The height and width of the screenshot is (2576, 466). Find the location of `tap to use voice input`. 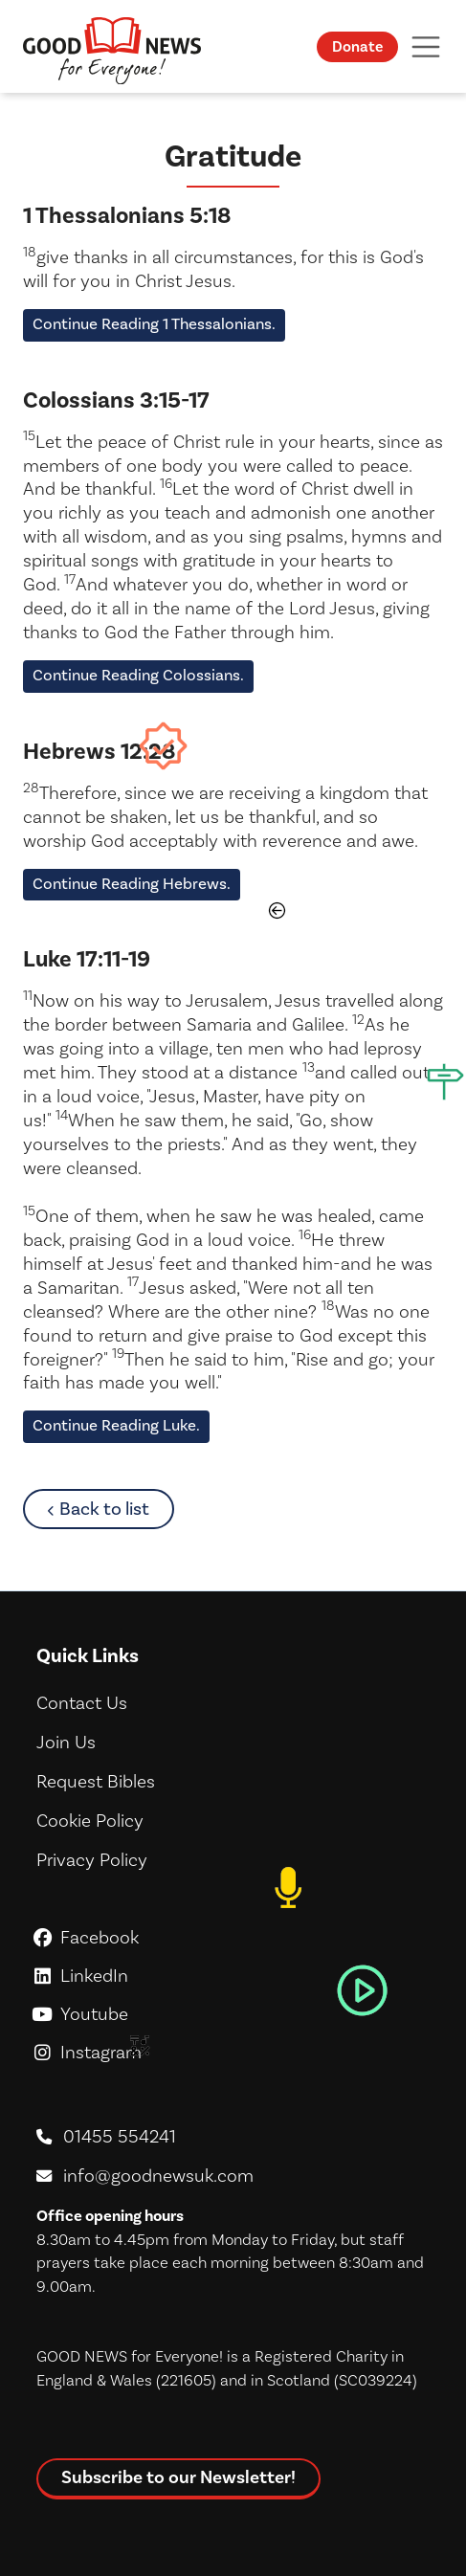

tap to use voice input is located at coordinates (288, 1887).